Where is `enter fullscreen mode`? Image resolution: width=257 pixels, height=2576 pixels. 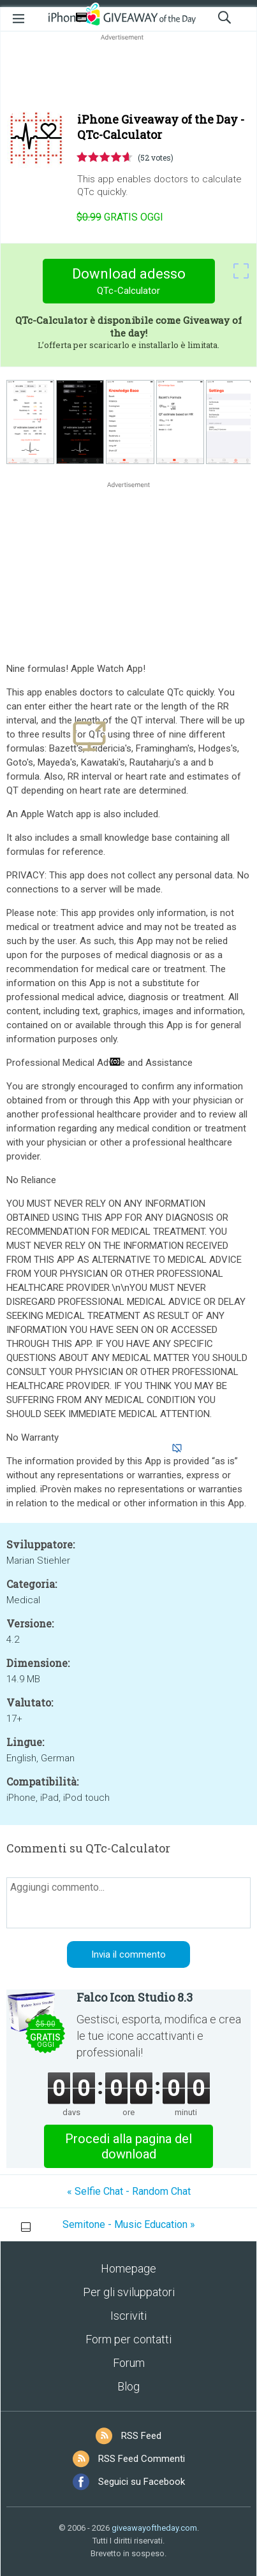
enter fullscreen mode is located at coordinates (241, 271).